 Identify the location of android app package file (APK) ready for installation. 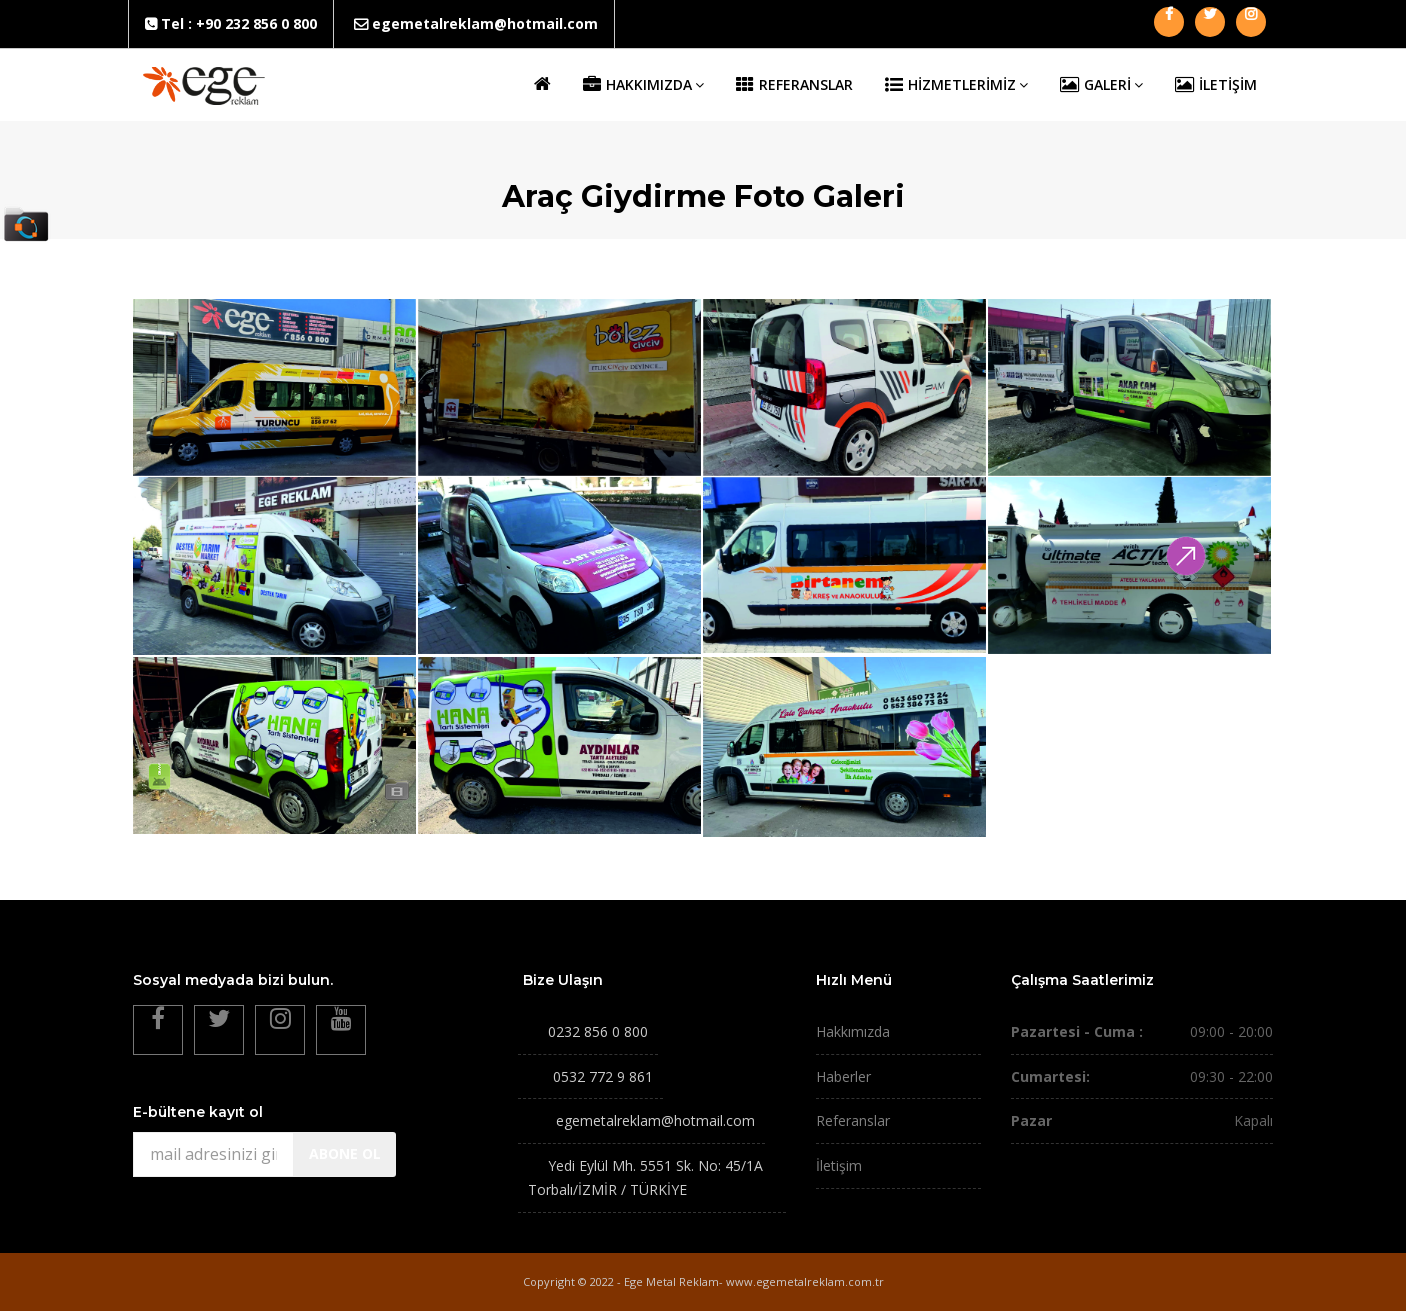
(159, 776).